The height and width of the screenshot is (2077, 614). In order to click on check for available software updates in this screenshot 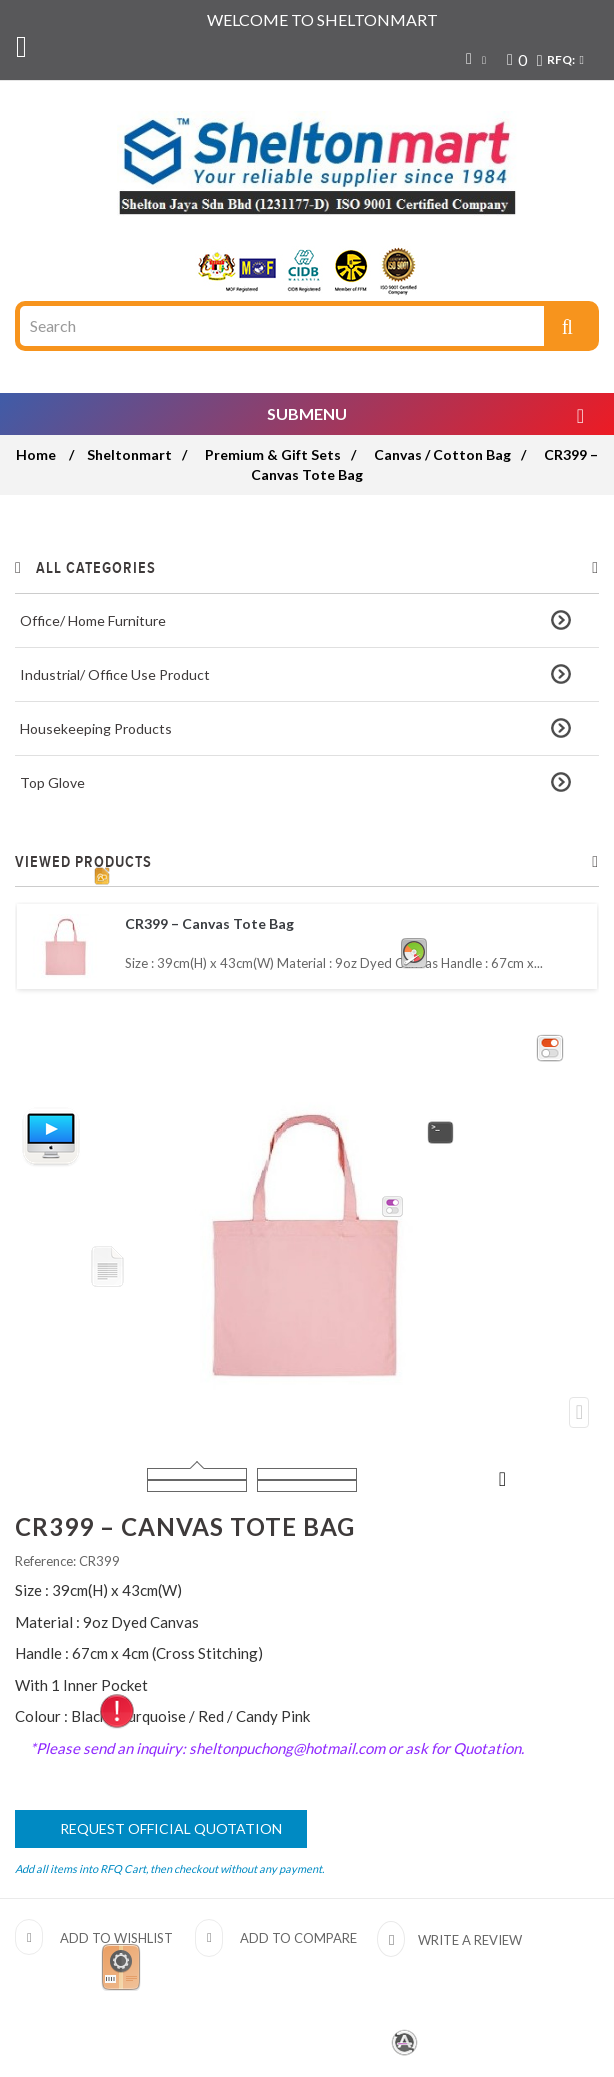, I will do `click(404, 2042)`.